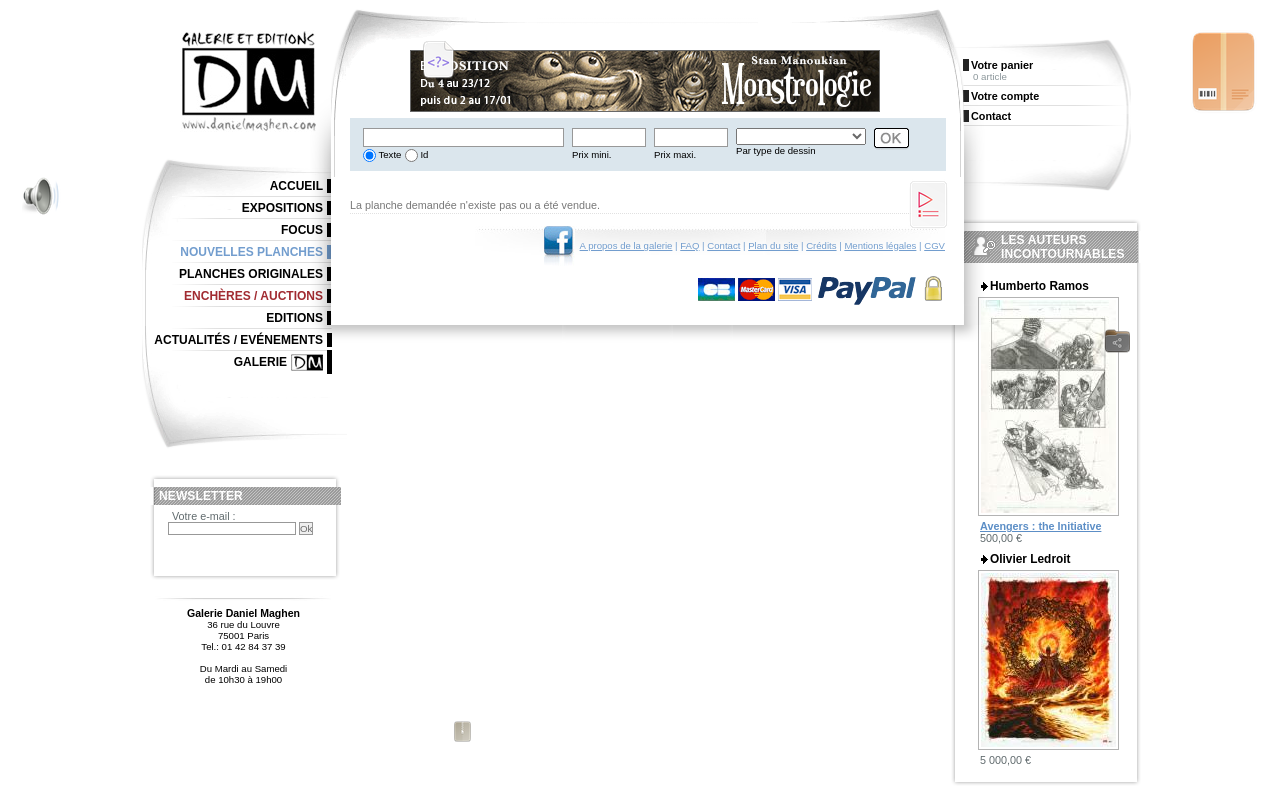 Image resolution: width=1280 pixels, height=786 pixels. I want to click on indicates a PHP source code file, so click(438, 59).